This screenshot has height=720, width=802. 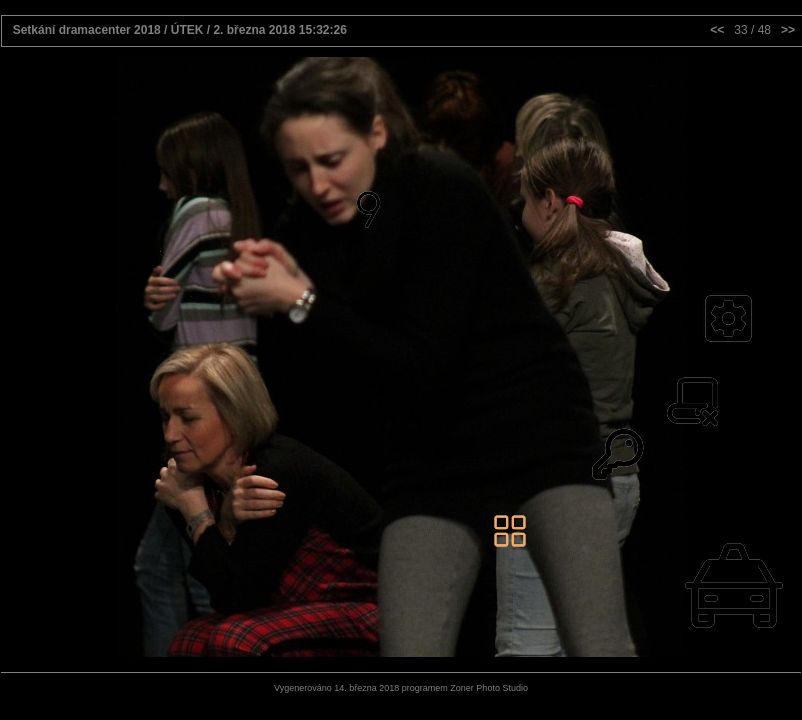 I want to click on access application settings, so click(x=728, y=318).